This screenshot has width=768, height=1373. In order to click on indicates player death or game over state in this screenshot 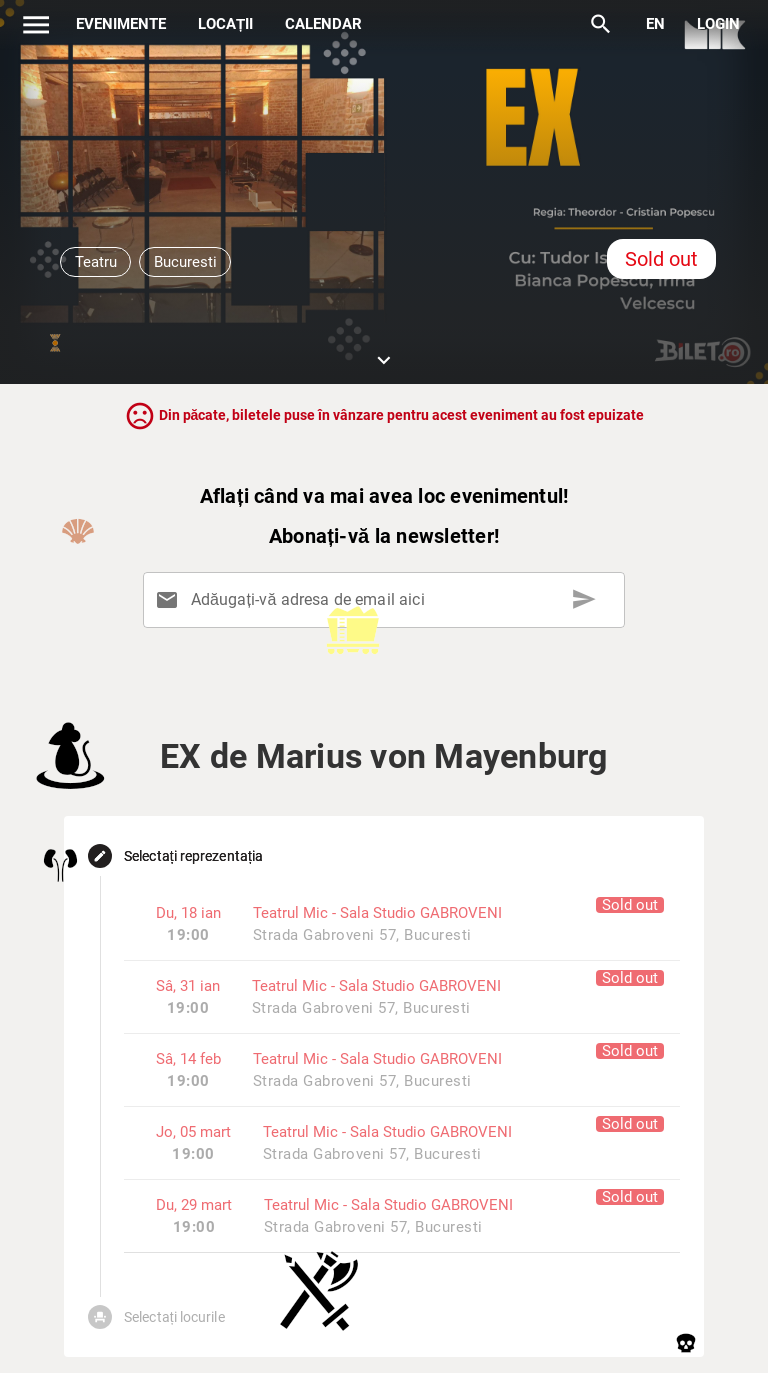, I will do `click(686, 1343)`.